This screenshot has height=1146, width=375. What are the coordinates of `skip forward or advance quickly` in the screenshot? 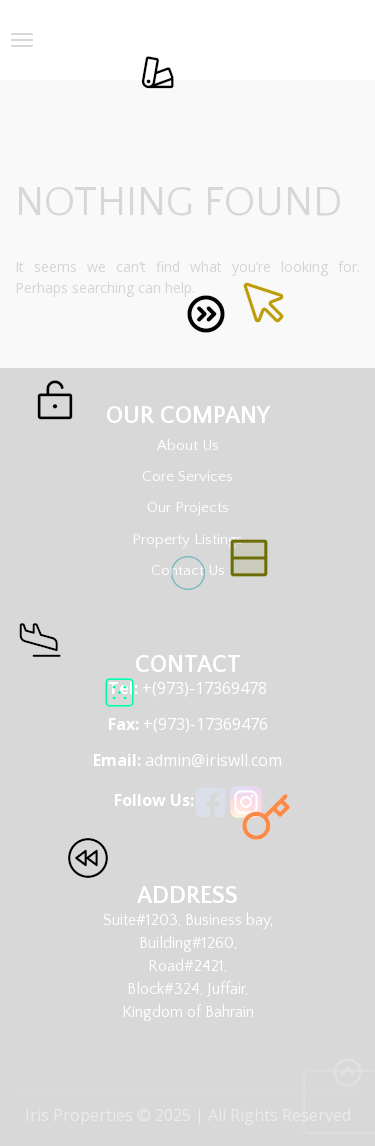 It's located at (206, 314).